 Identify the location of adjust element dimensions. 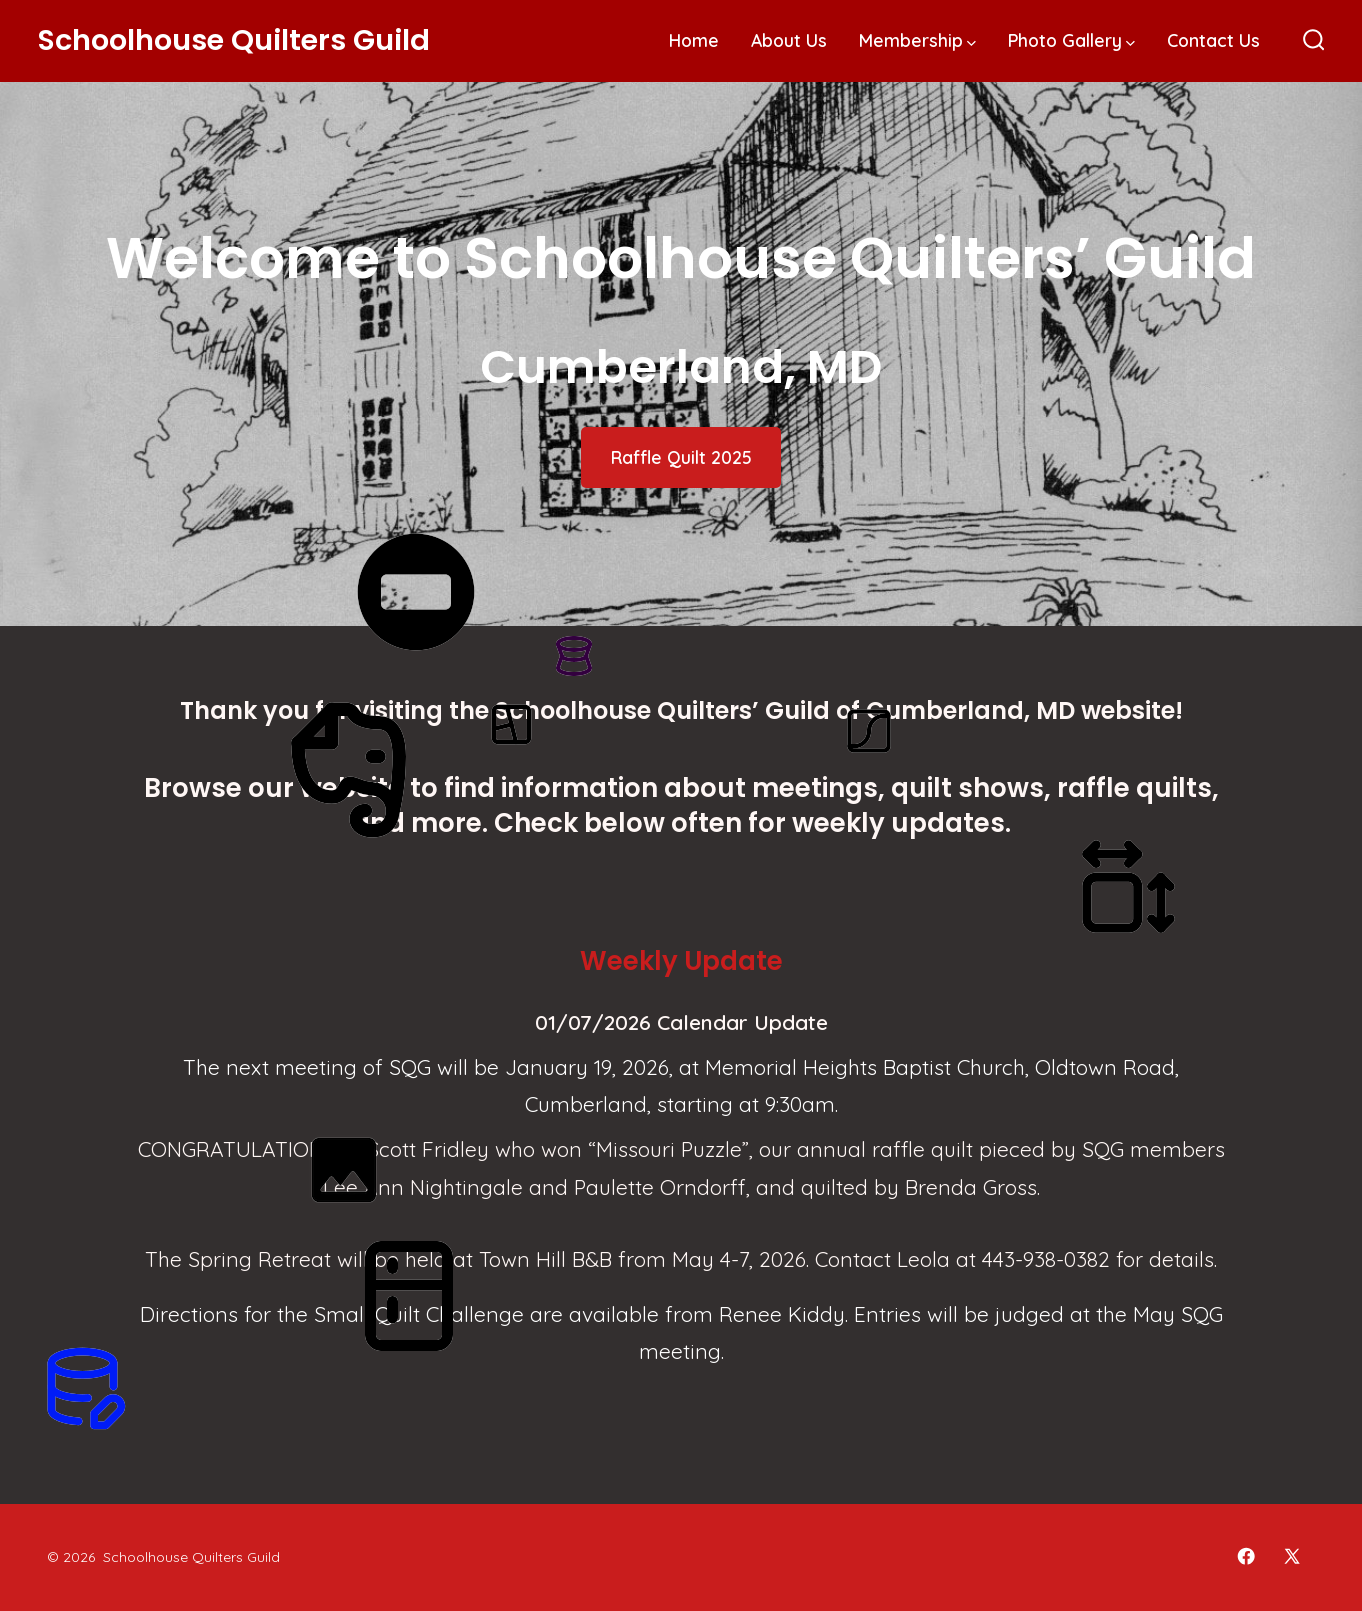
(1128, 886).